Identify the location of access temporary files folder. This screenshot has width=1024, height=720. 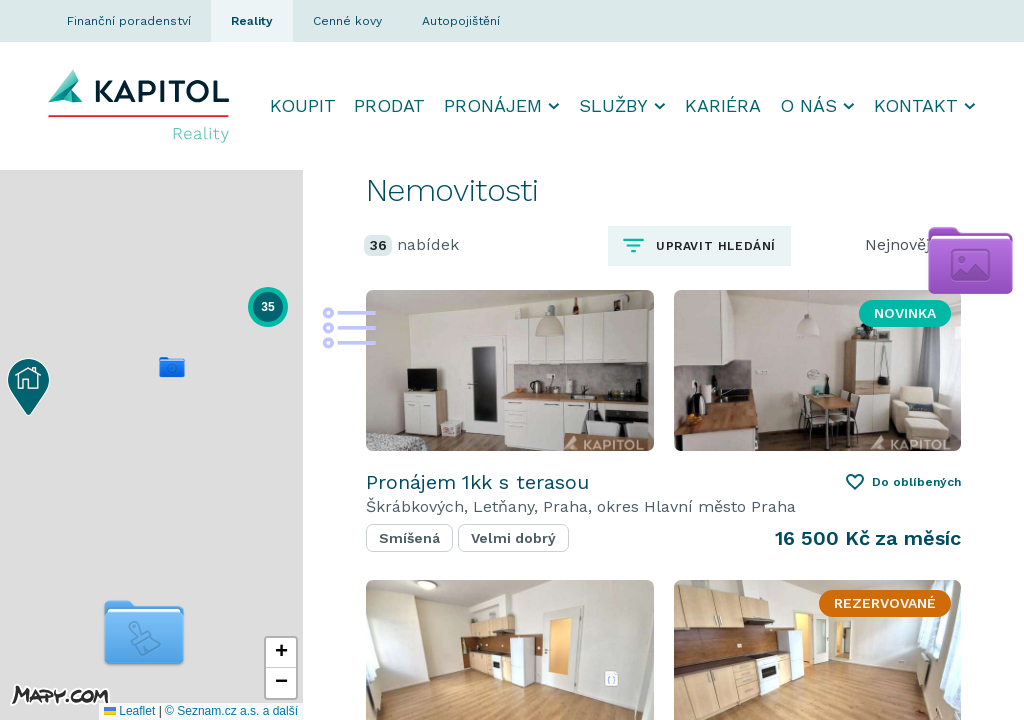
(172, 367).